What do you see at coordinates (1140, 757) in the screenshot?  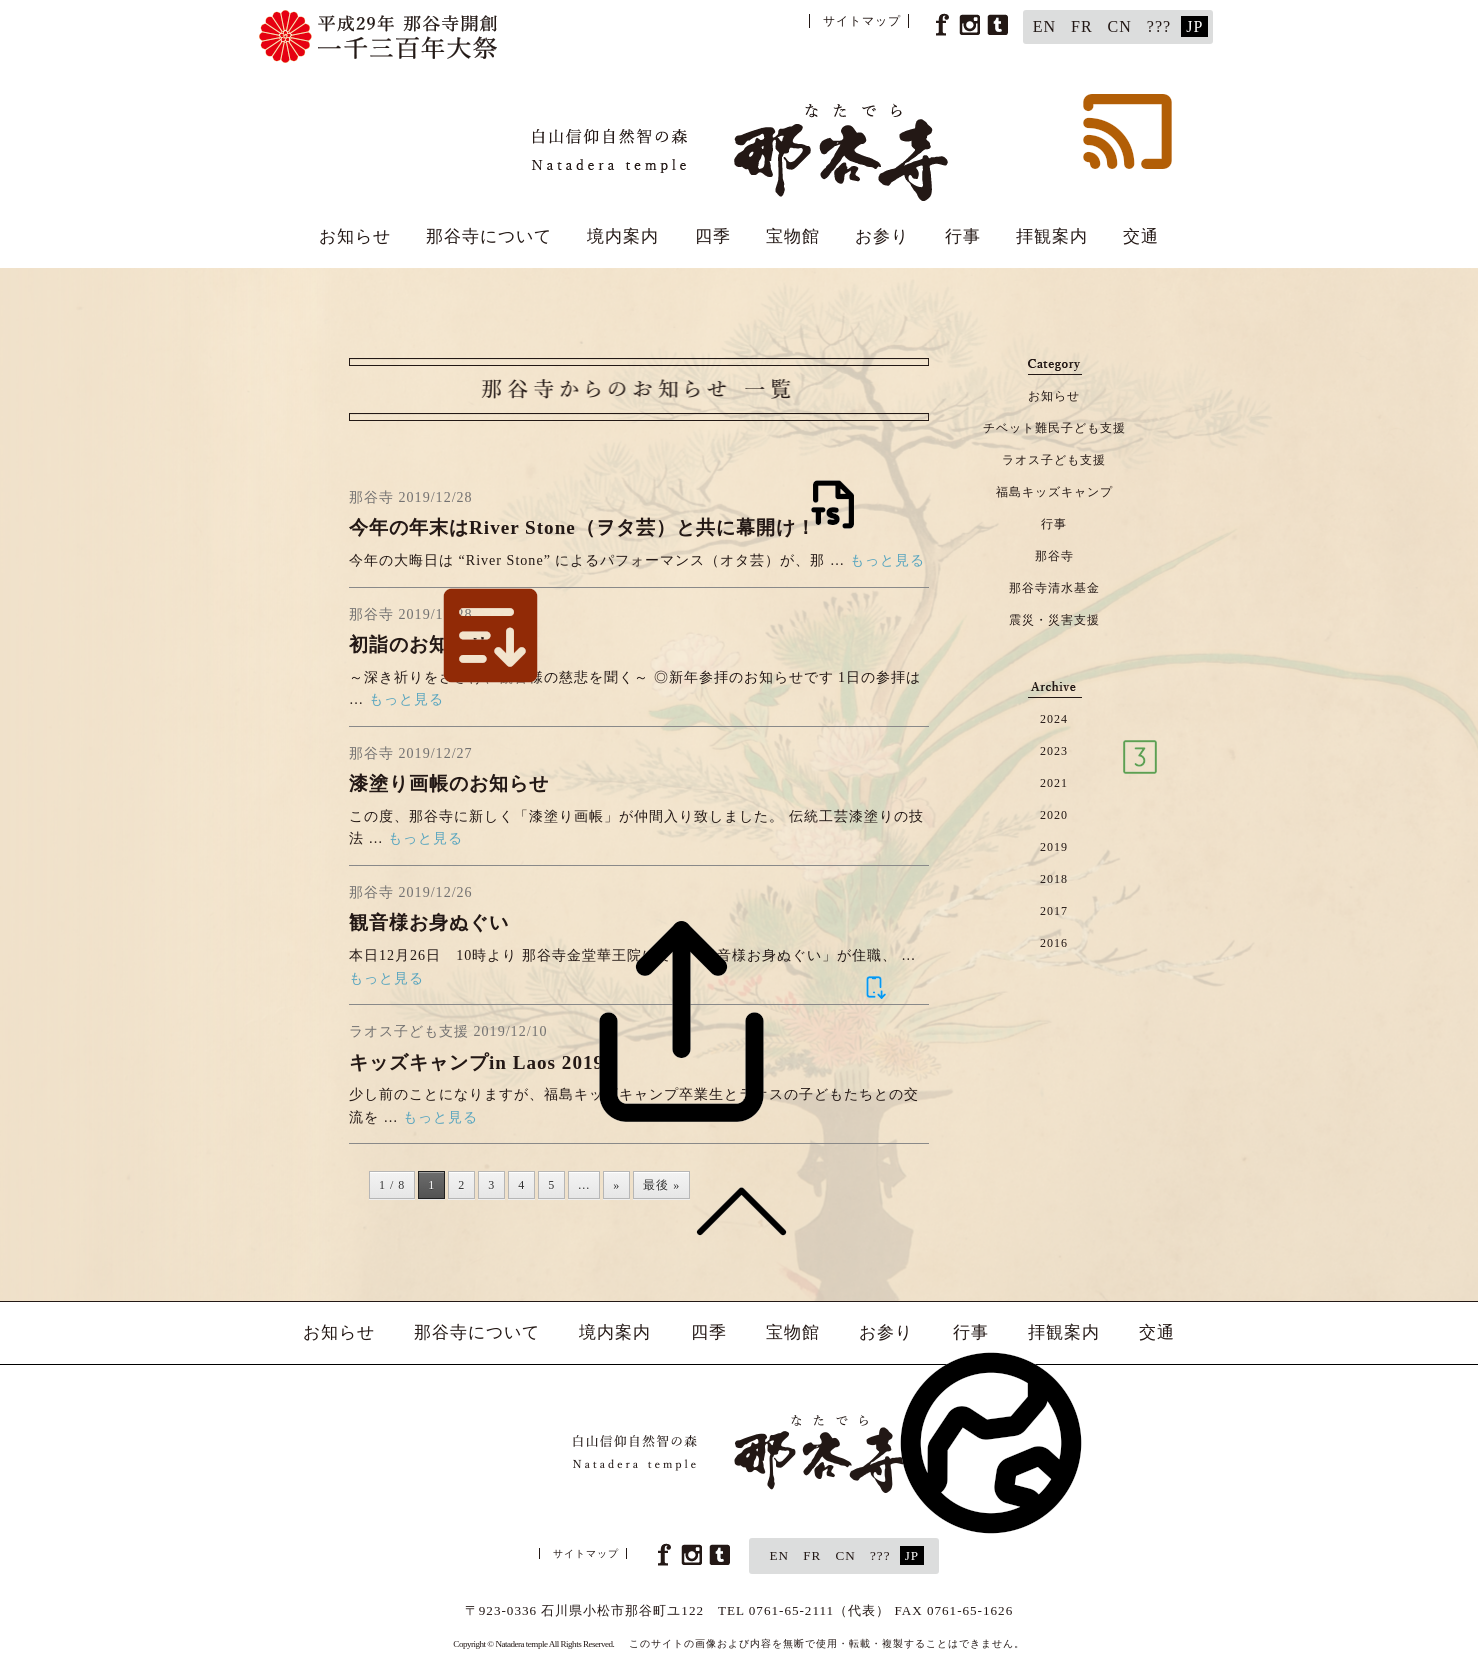 I see `step 3 in a numbered sequence or process` at bounding box center [1140, 757].